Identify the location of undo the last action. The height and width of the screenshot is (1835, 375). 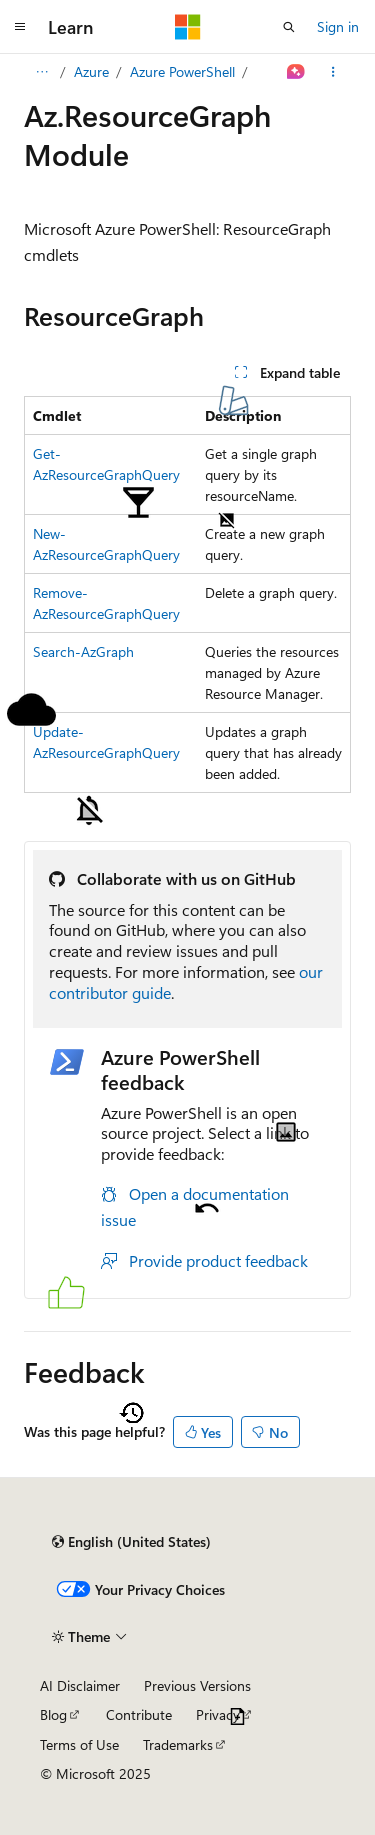
(207, 1208).